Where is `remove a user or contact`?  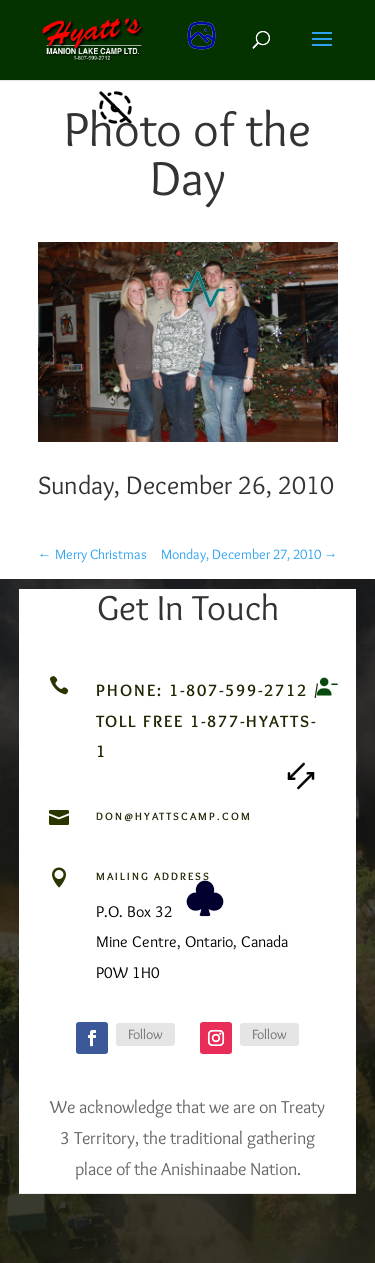
remove a user or contact is located at coordinates (326, 686).